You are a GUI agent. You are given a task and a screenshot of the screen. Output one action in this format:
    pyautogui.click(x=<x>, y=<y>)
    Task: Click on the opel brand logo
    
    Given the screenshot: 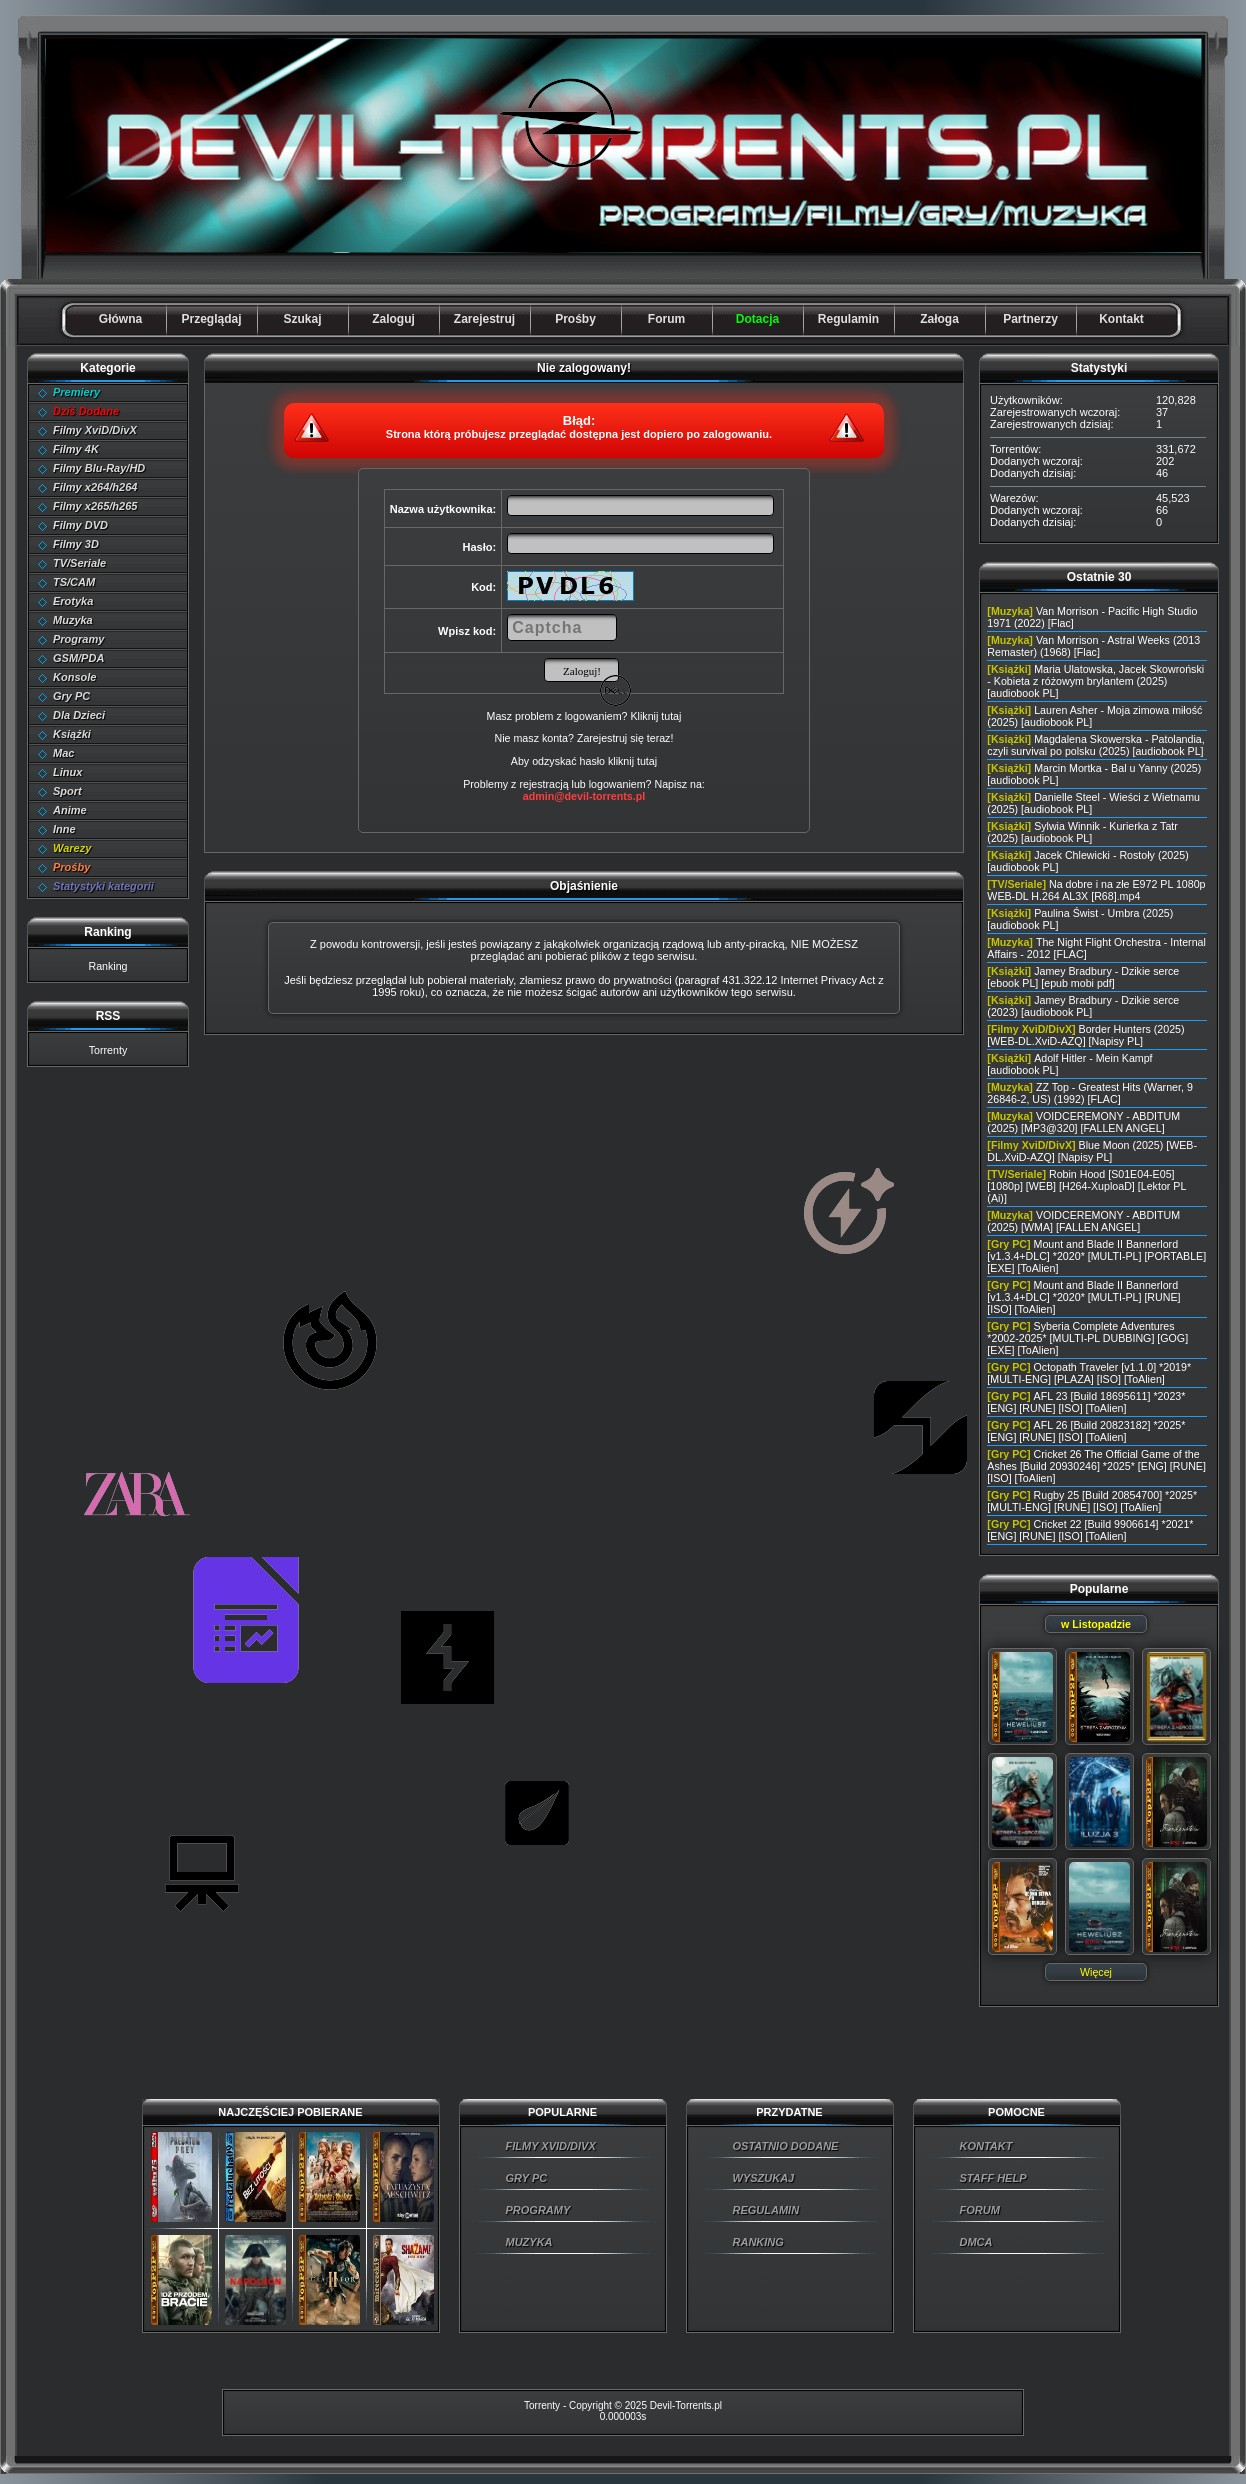 What is the action you would take?
    pyautogui.click(x=570, y=123)
    